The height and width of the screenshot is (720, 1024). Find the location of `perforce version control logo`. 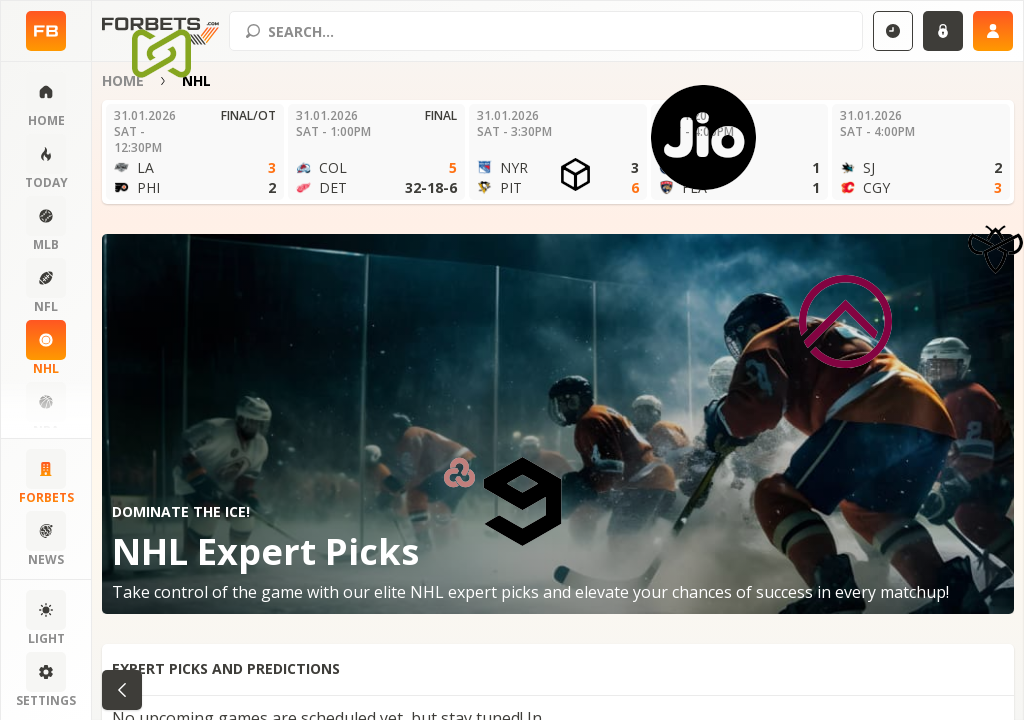

perforce version control logo is located at coordinates (161, 53).